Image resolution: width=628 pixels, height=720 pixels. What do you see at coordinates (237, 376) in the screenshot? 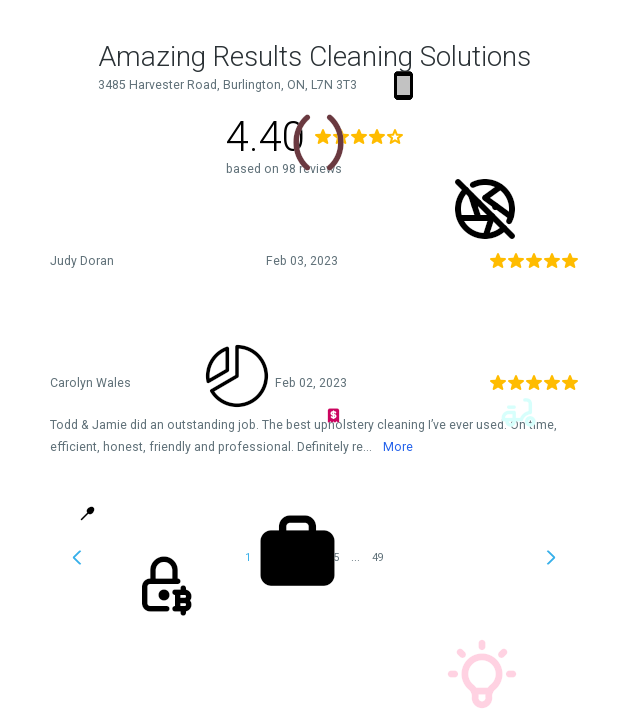
I see `view analytics or statistics breakdown` at bounding box center [237, 376].